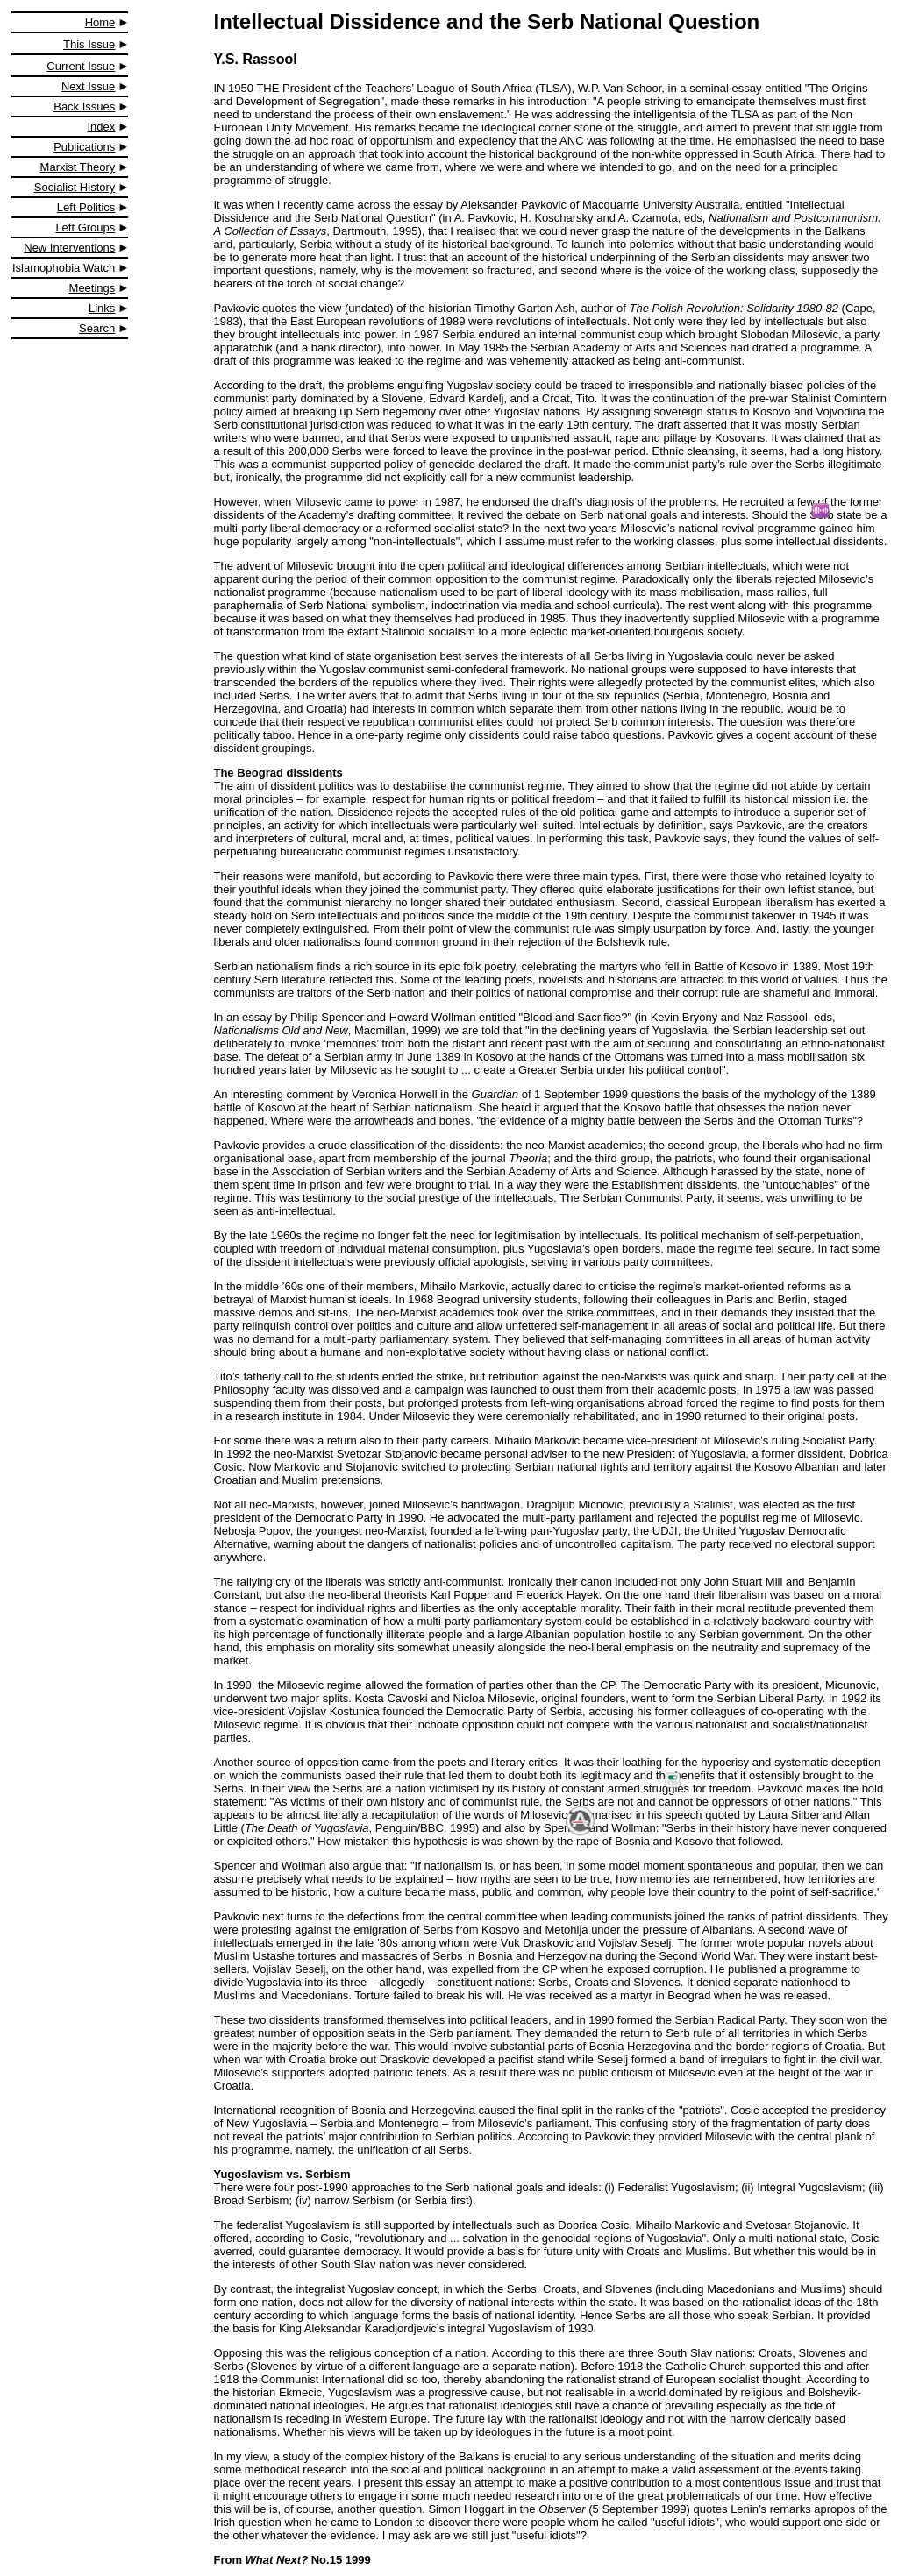 This screenshot has width=898, height=2576. I want to click on open the software update manager, so click(580, 1820).